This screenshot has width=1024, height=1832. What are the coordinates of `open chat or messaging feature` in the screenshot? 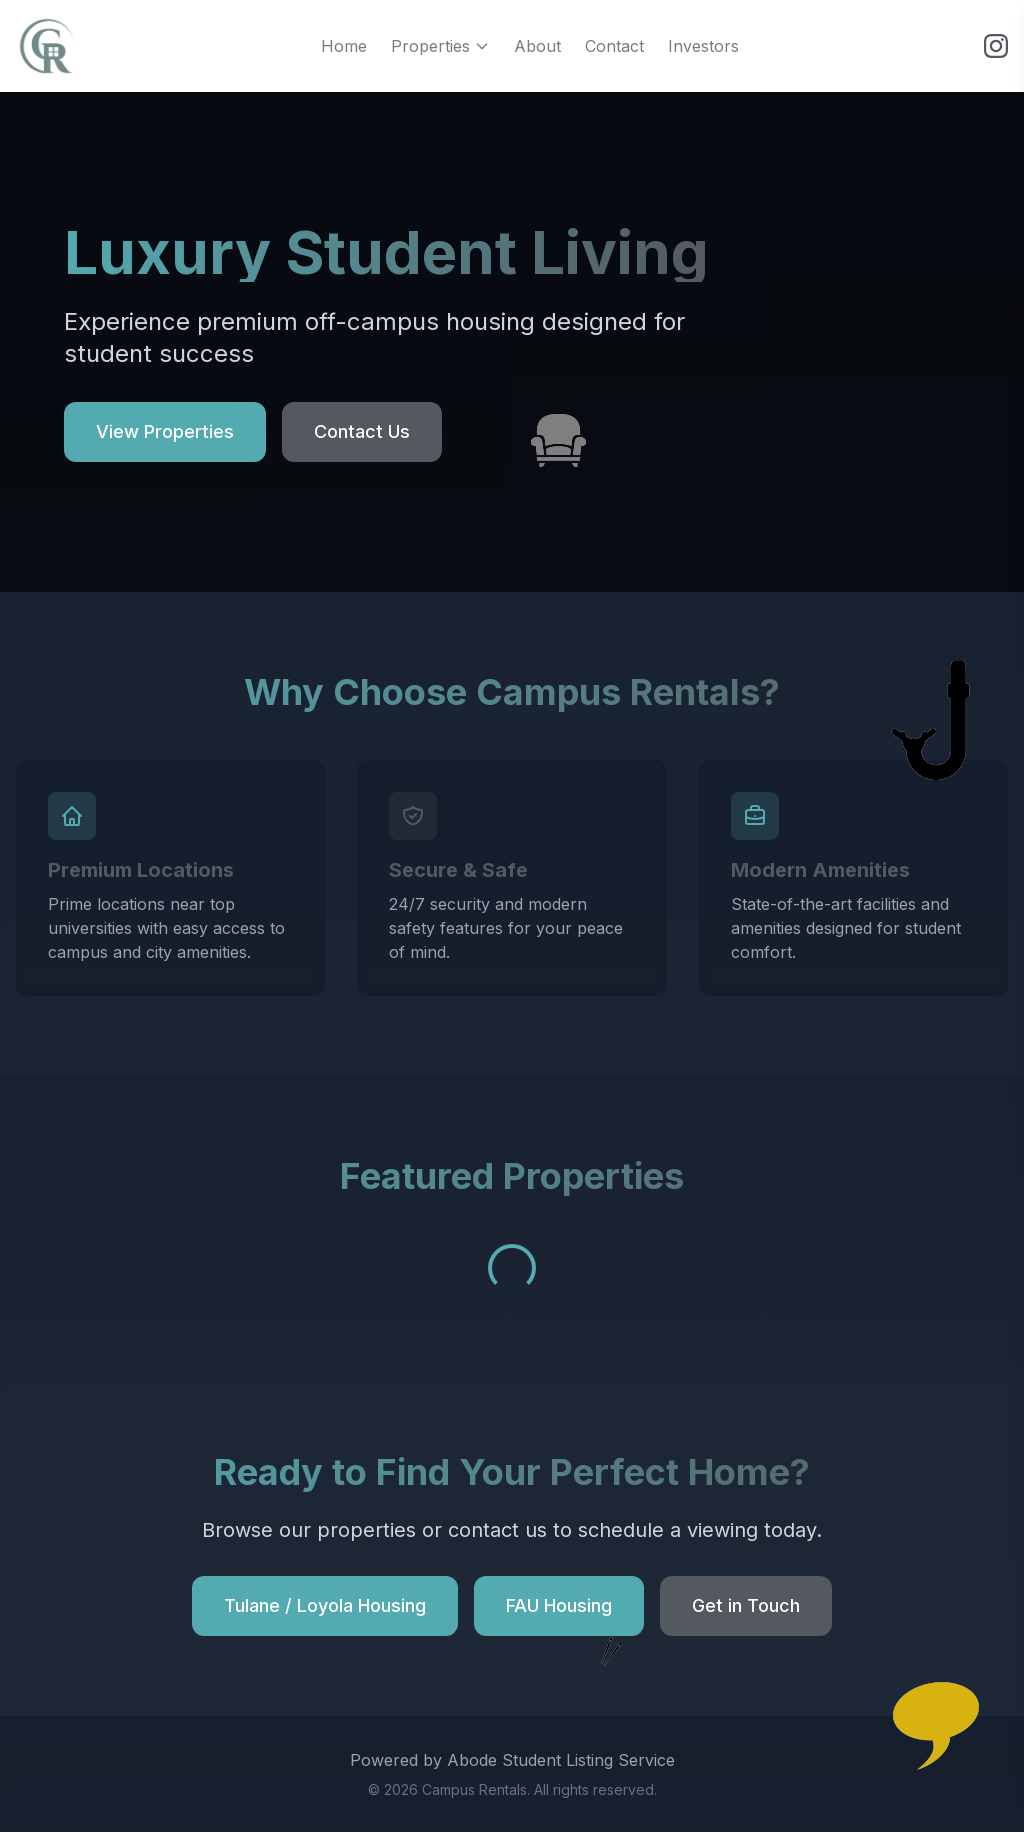 It's located at (936, 1726).